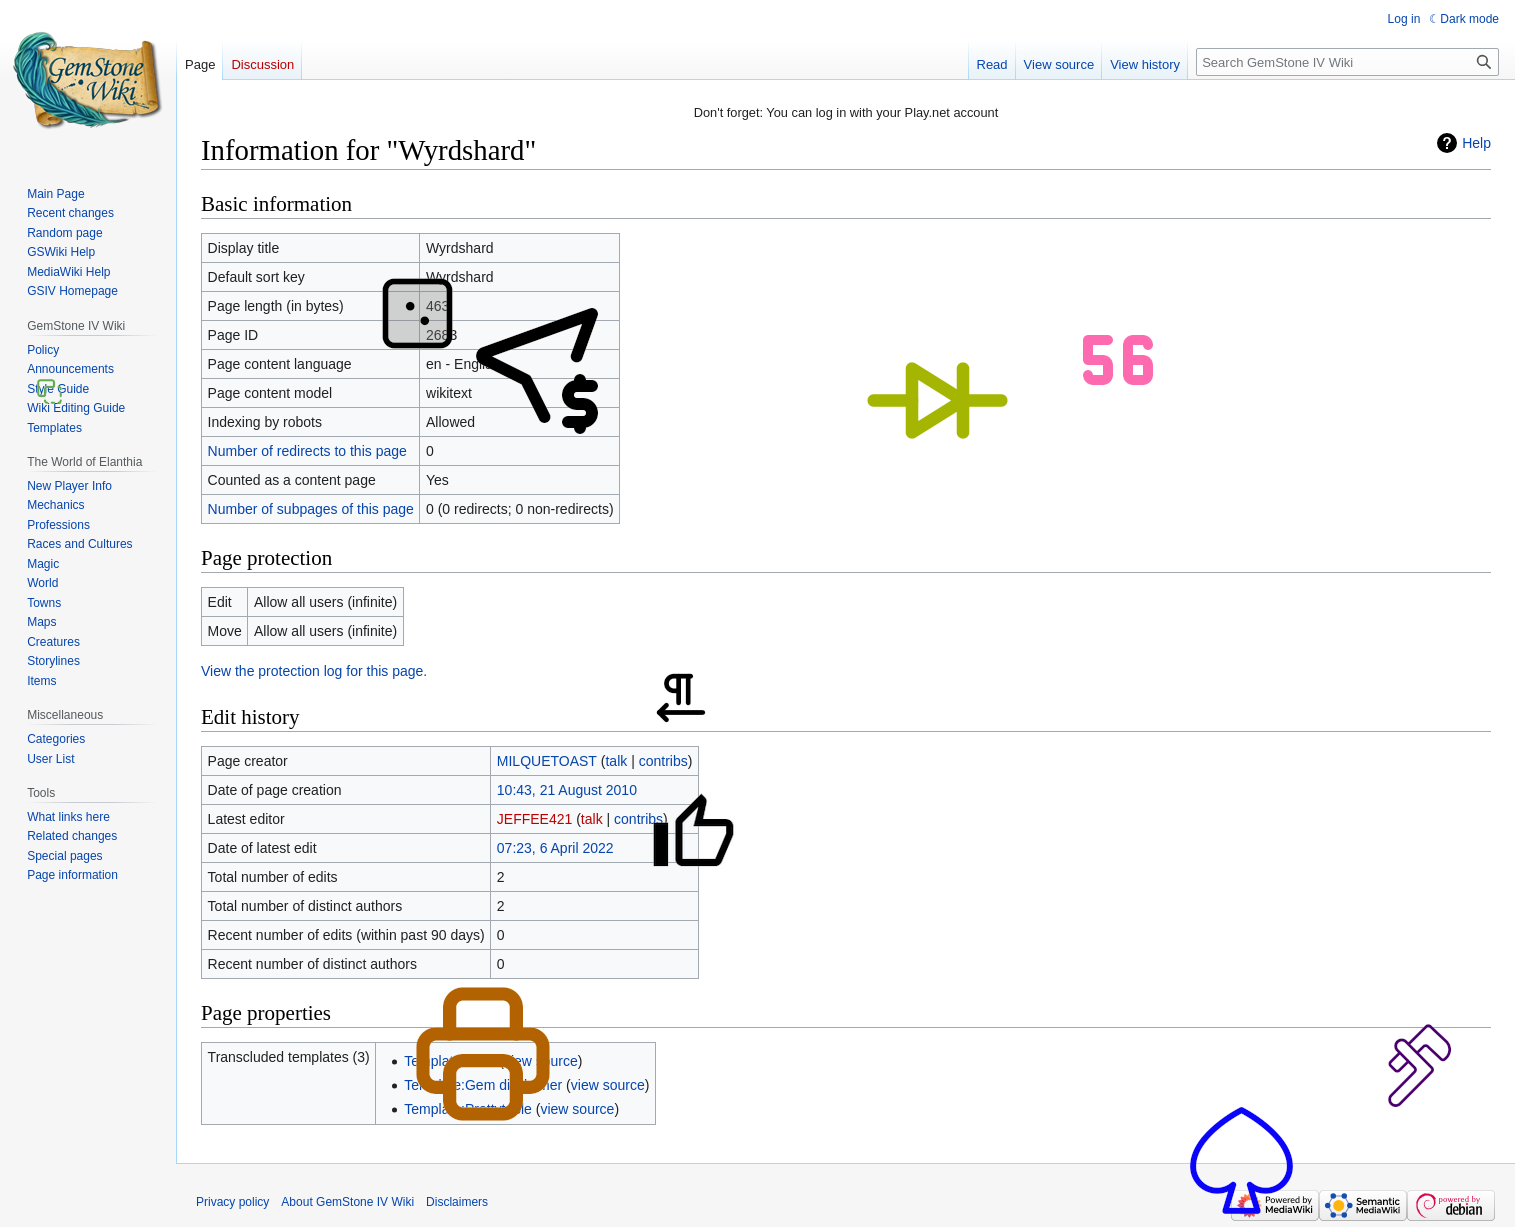  Describe the element at coordinates (693, 833) in the screenshot. I see `like or upvote content` at that location.